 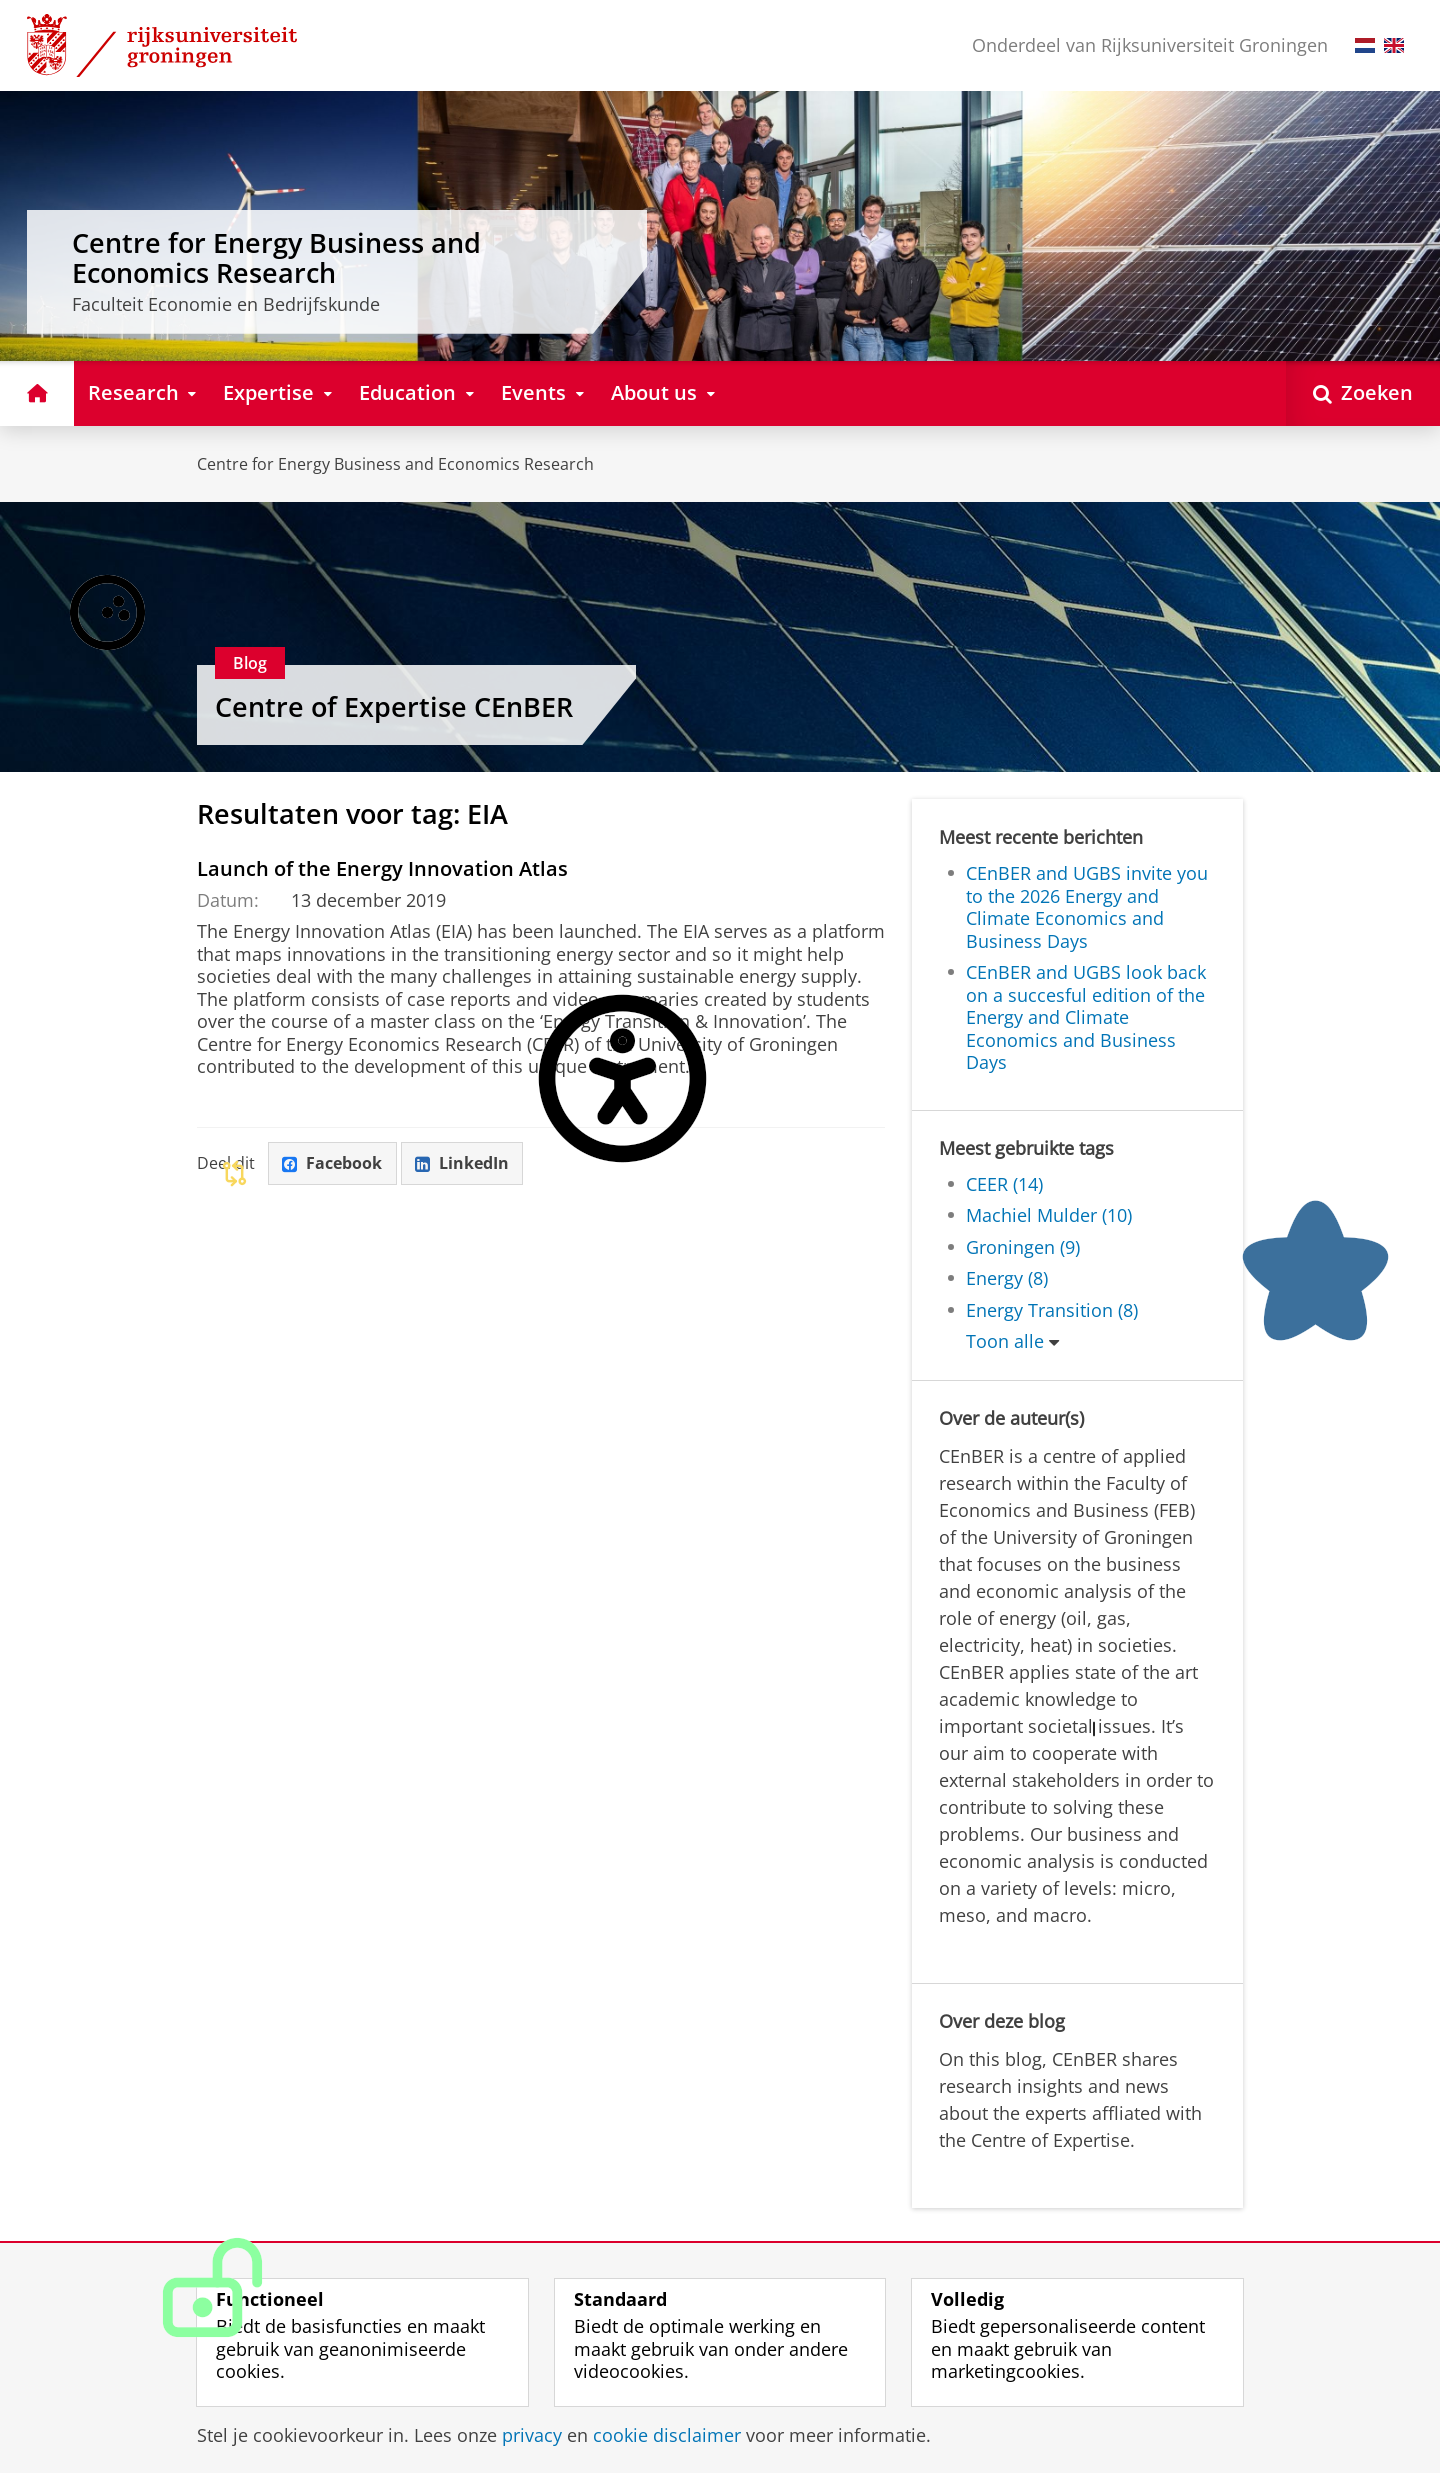 What do you see at coordinates (234, 1173) in the screenshot?
I see `compare branches or commits in version control` at bounding box center [234, 1173].